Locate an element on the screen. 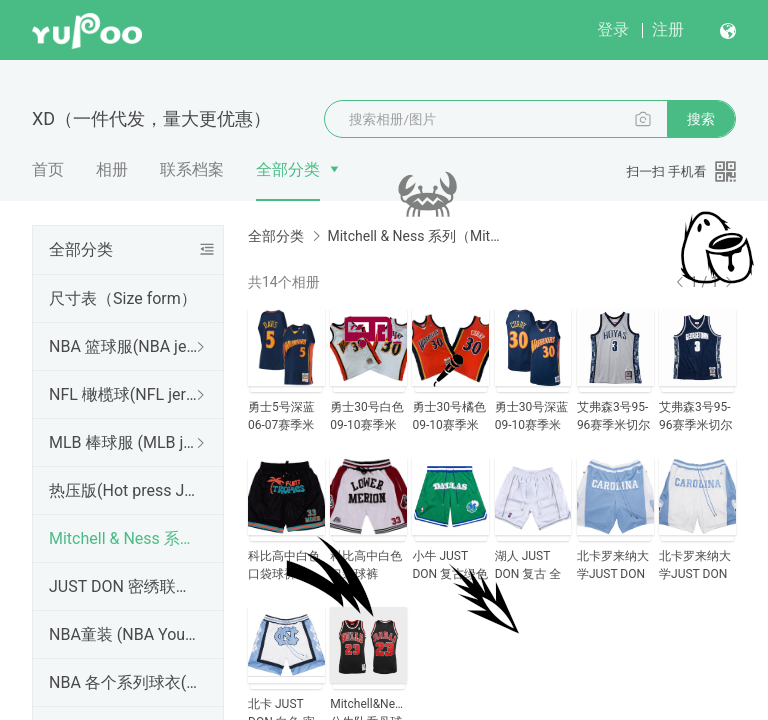 The width and height of the screenshot is (768, 720). tropical or beach-themed game item is located at coordinates (717, 247).